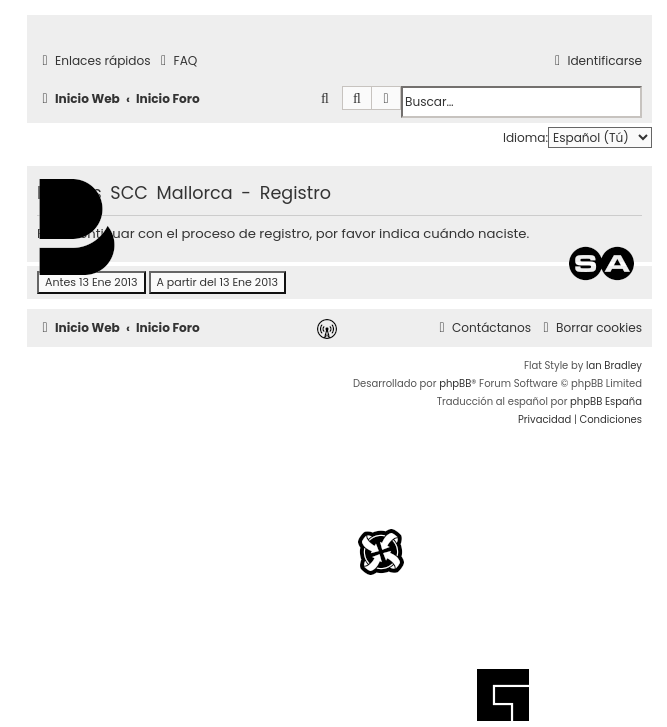 This screenshot has width=667, height=727. I want to click on visit Nexus Mods website, so click(381, 552).